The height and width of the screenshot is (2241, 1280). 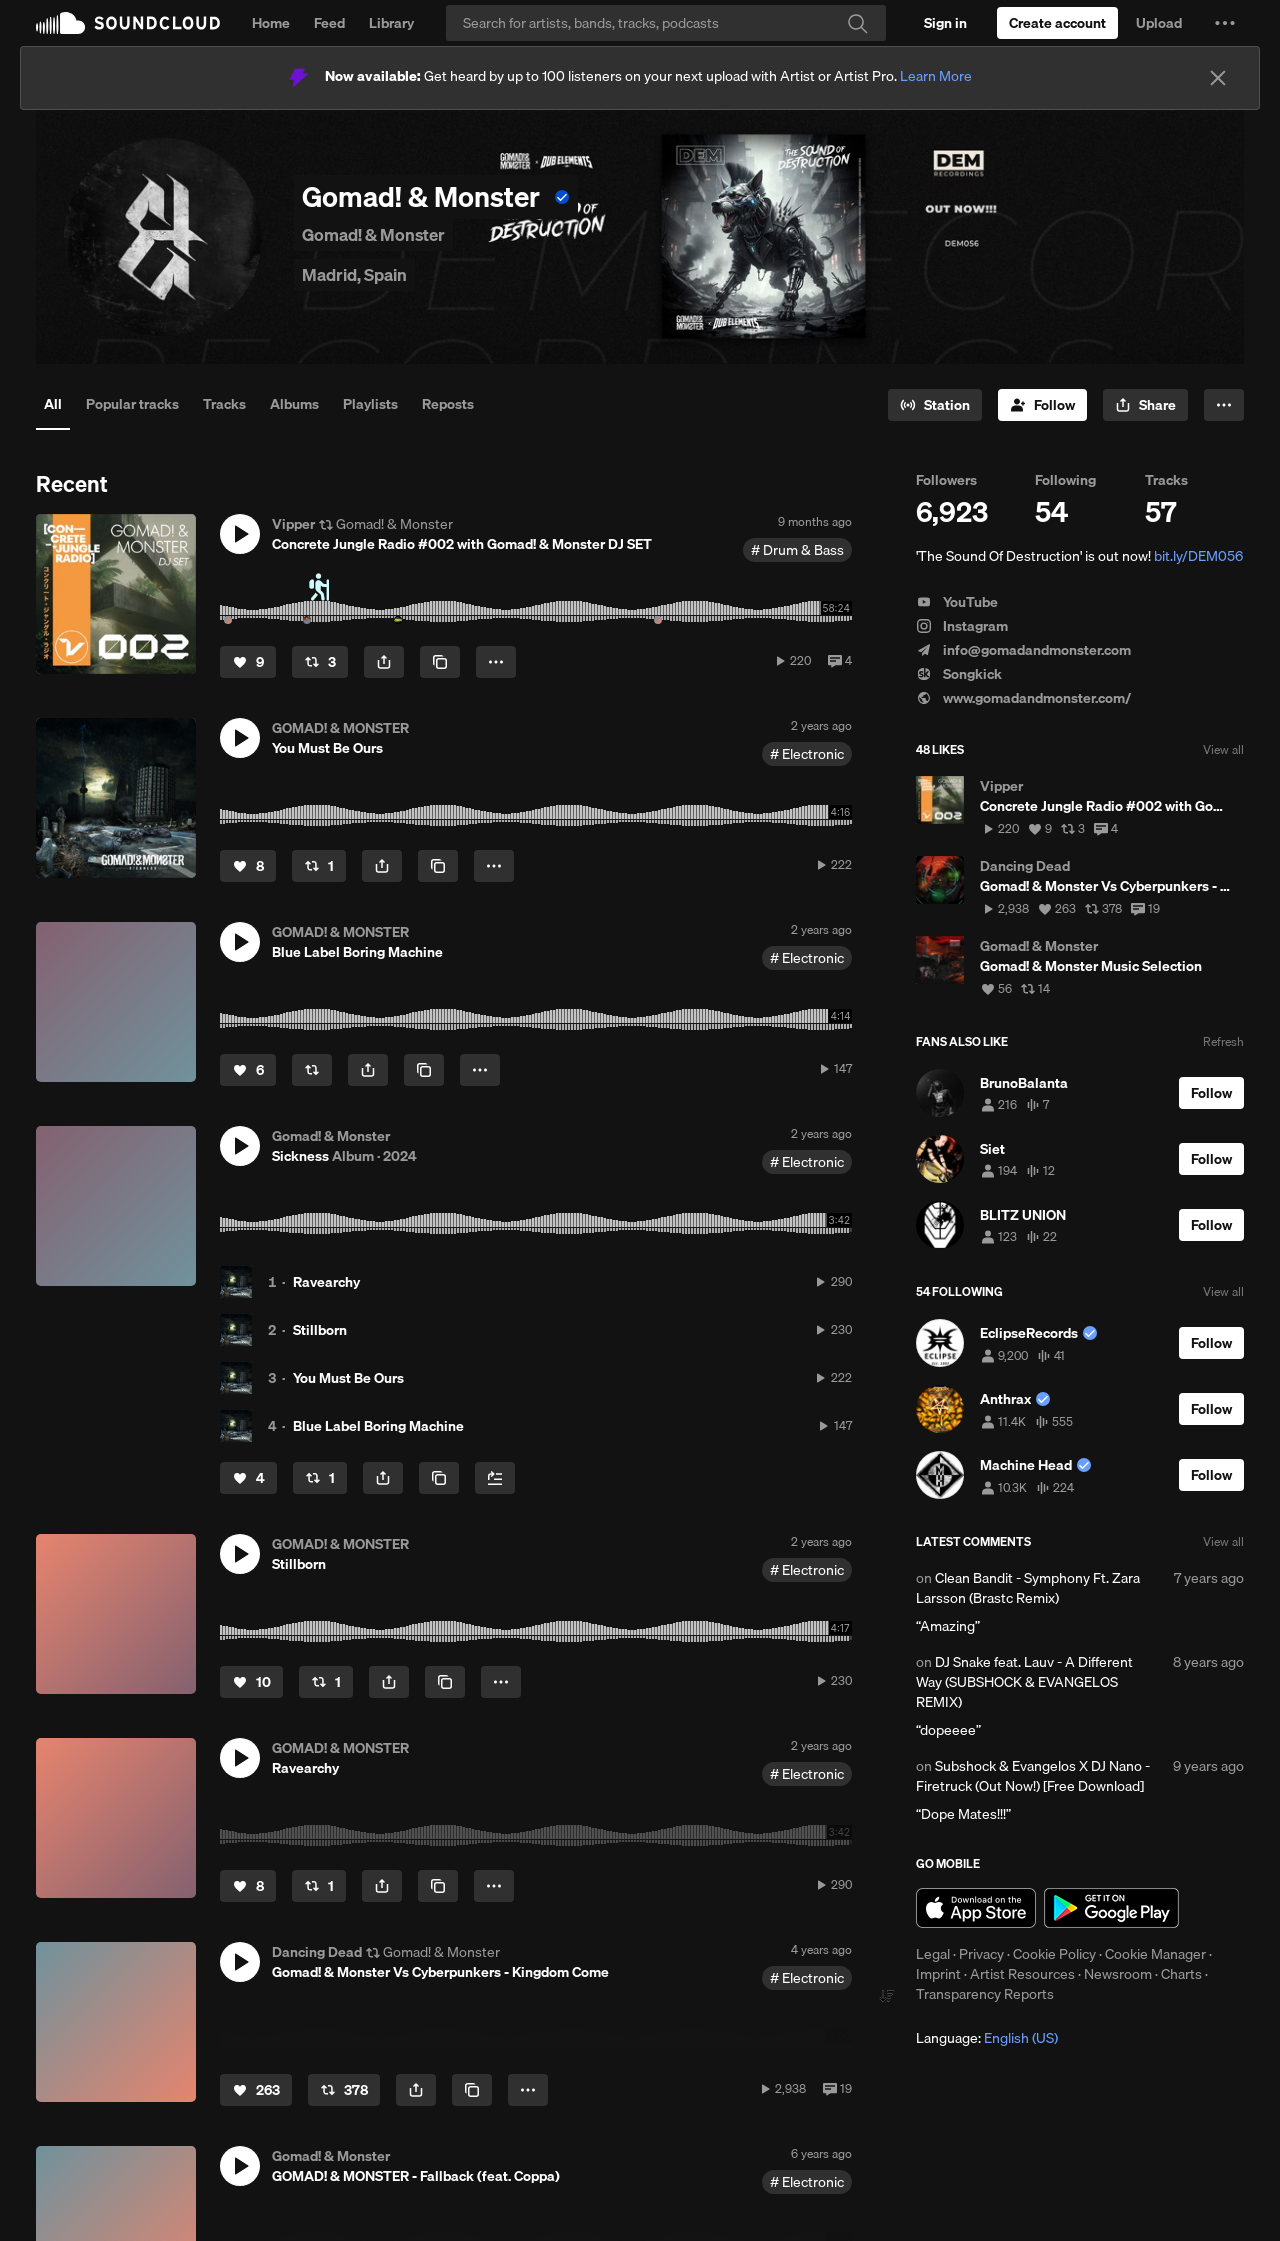 I want to click on sort items from largest to smallest, so click(x=887, y=1996).